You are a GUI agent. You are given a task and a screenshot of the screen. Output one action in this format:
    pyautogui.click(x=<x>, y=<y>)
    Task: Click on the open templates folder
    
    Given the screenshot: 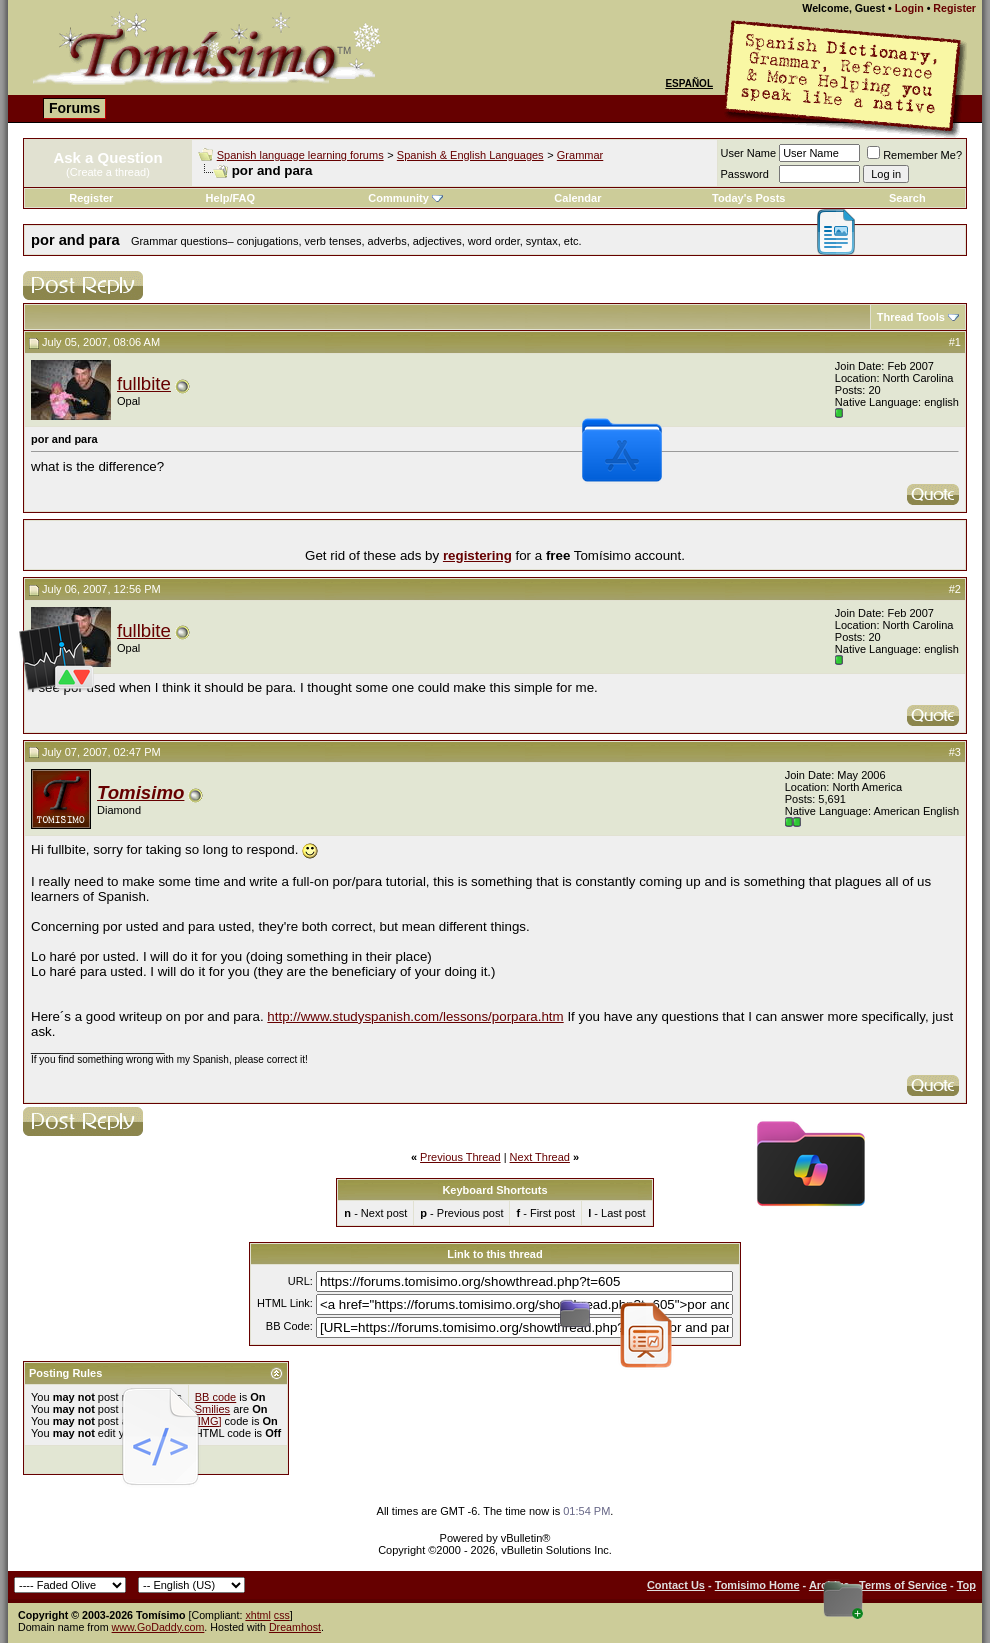 What is the action you would take?
    pyautogui.click(x=622, y=450)
    